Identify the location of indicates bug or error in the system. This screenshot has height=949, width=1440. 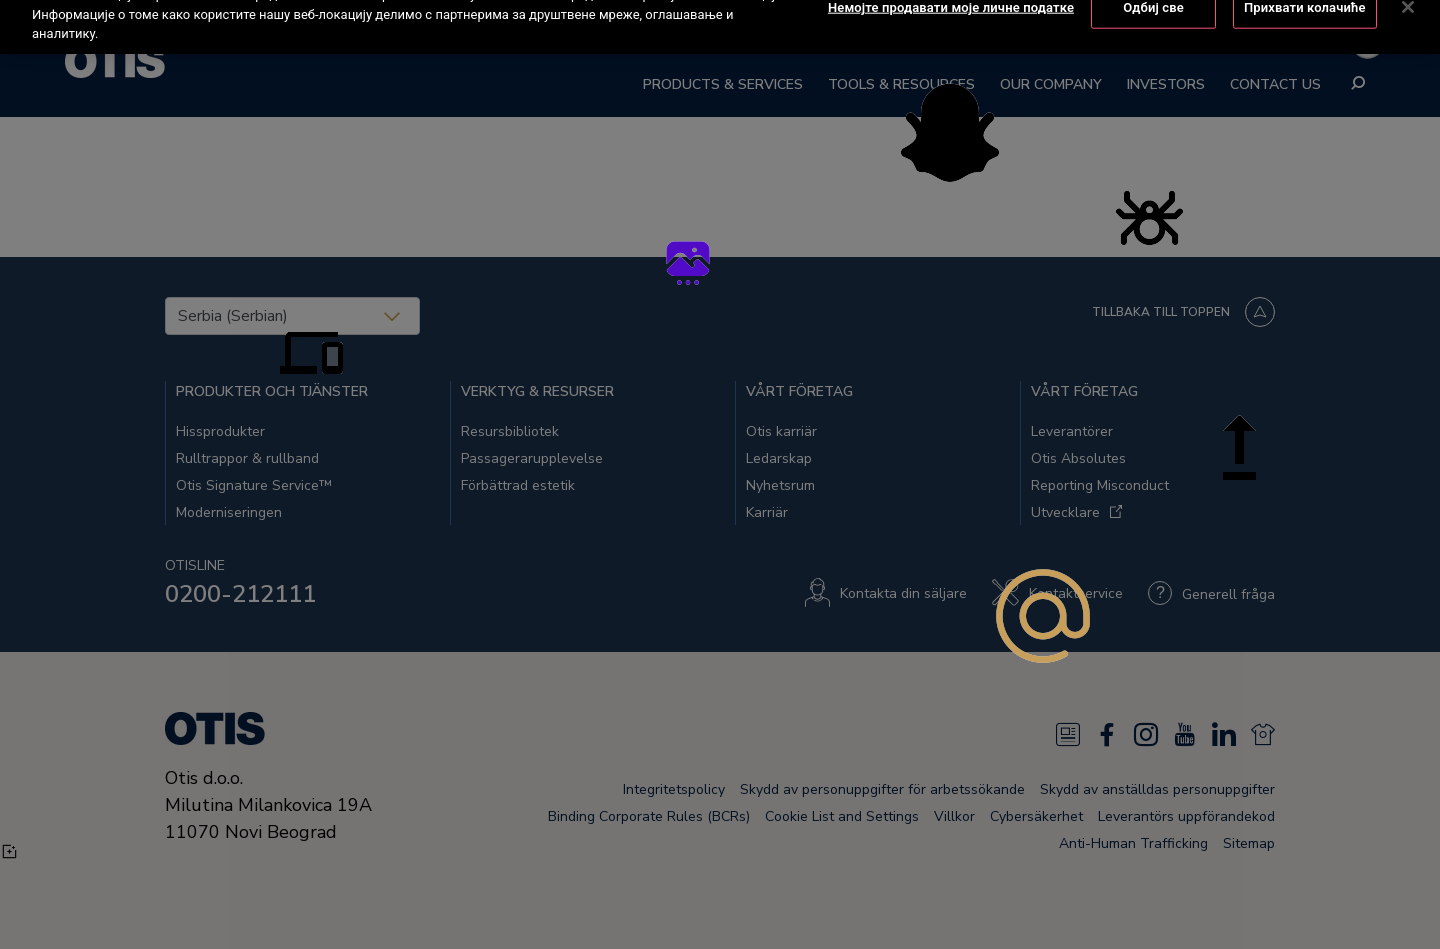
(1149, 219).